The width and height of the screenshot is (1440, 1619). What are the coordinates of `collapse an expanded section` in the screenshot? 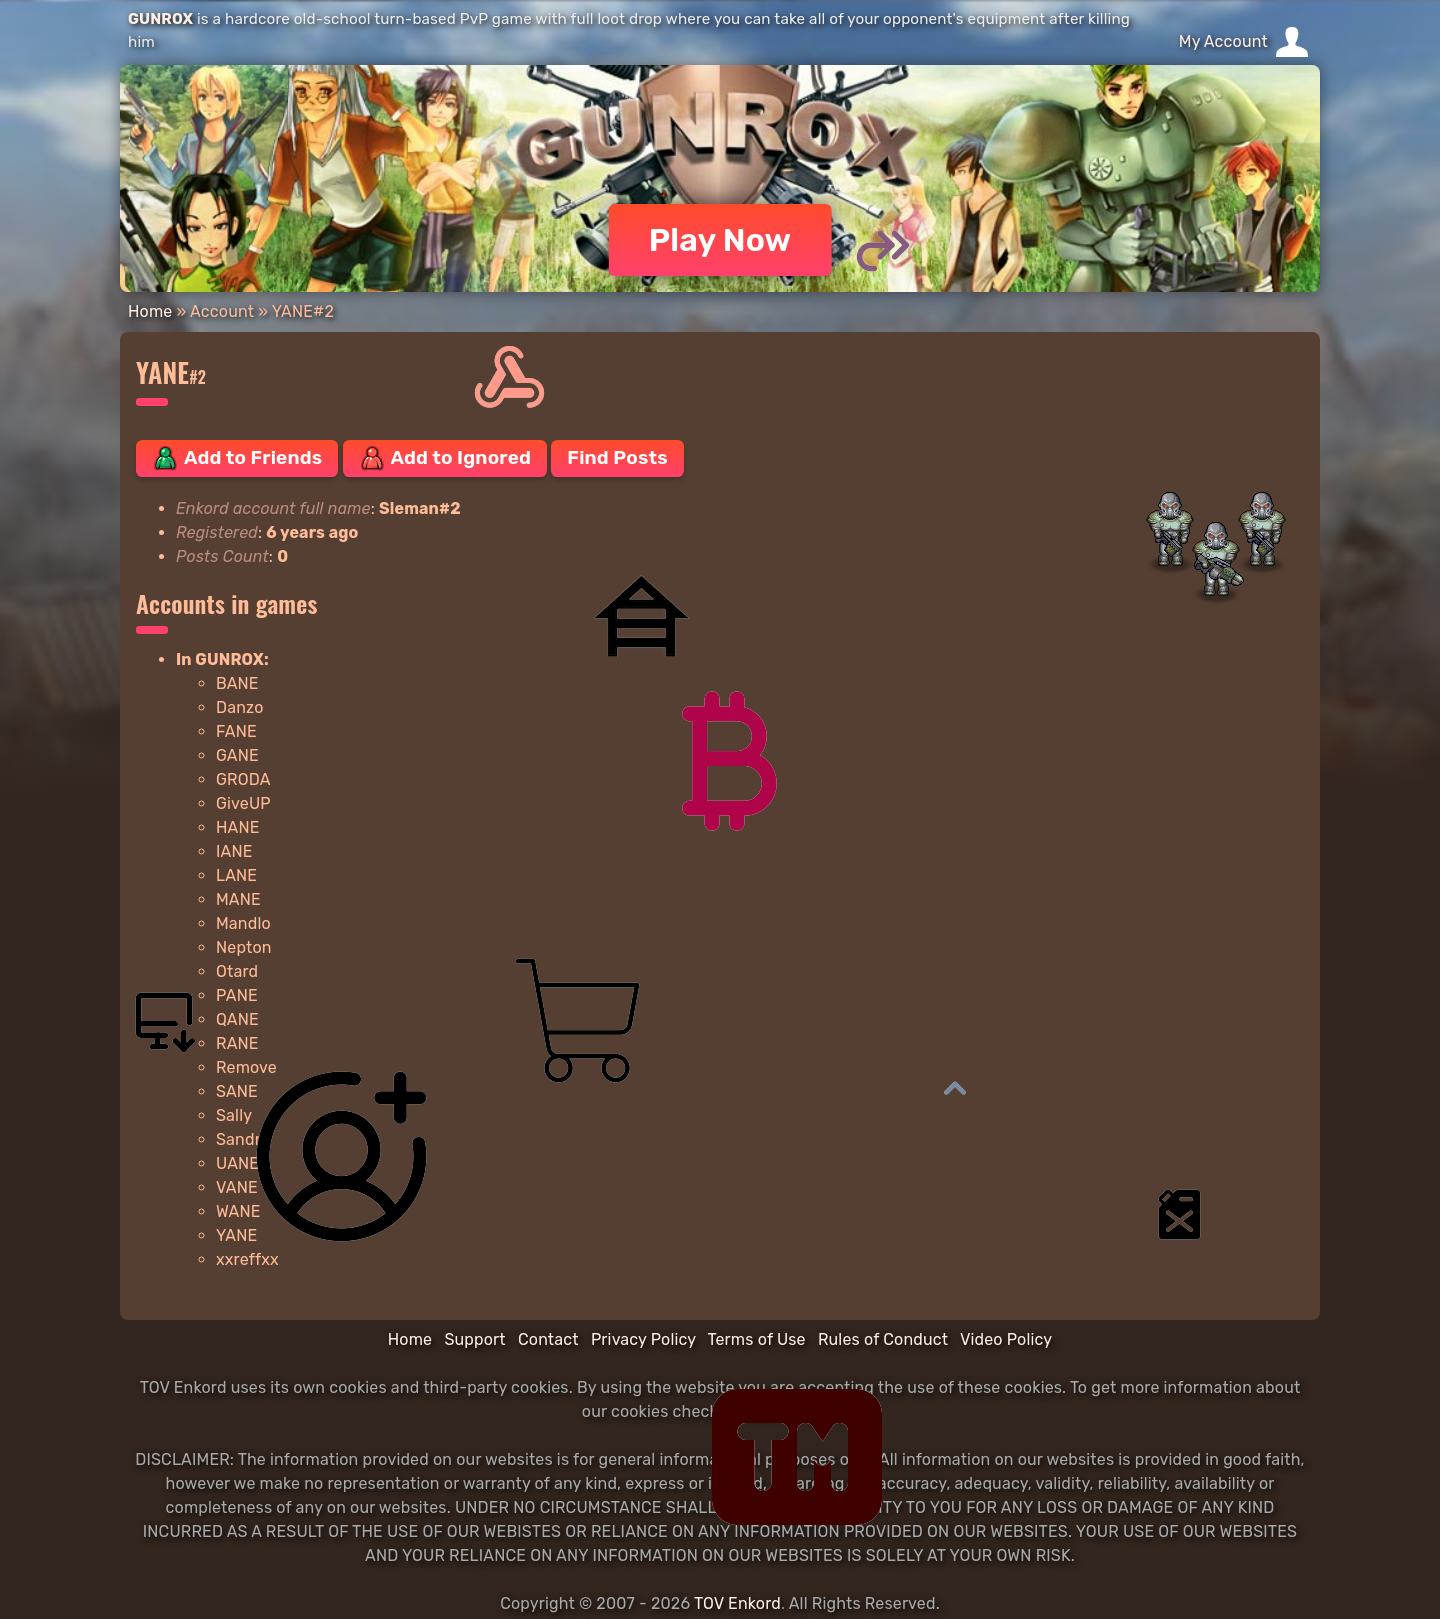 It's located at (955, 1087).